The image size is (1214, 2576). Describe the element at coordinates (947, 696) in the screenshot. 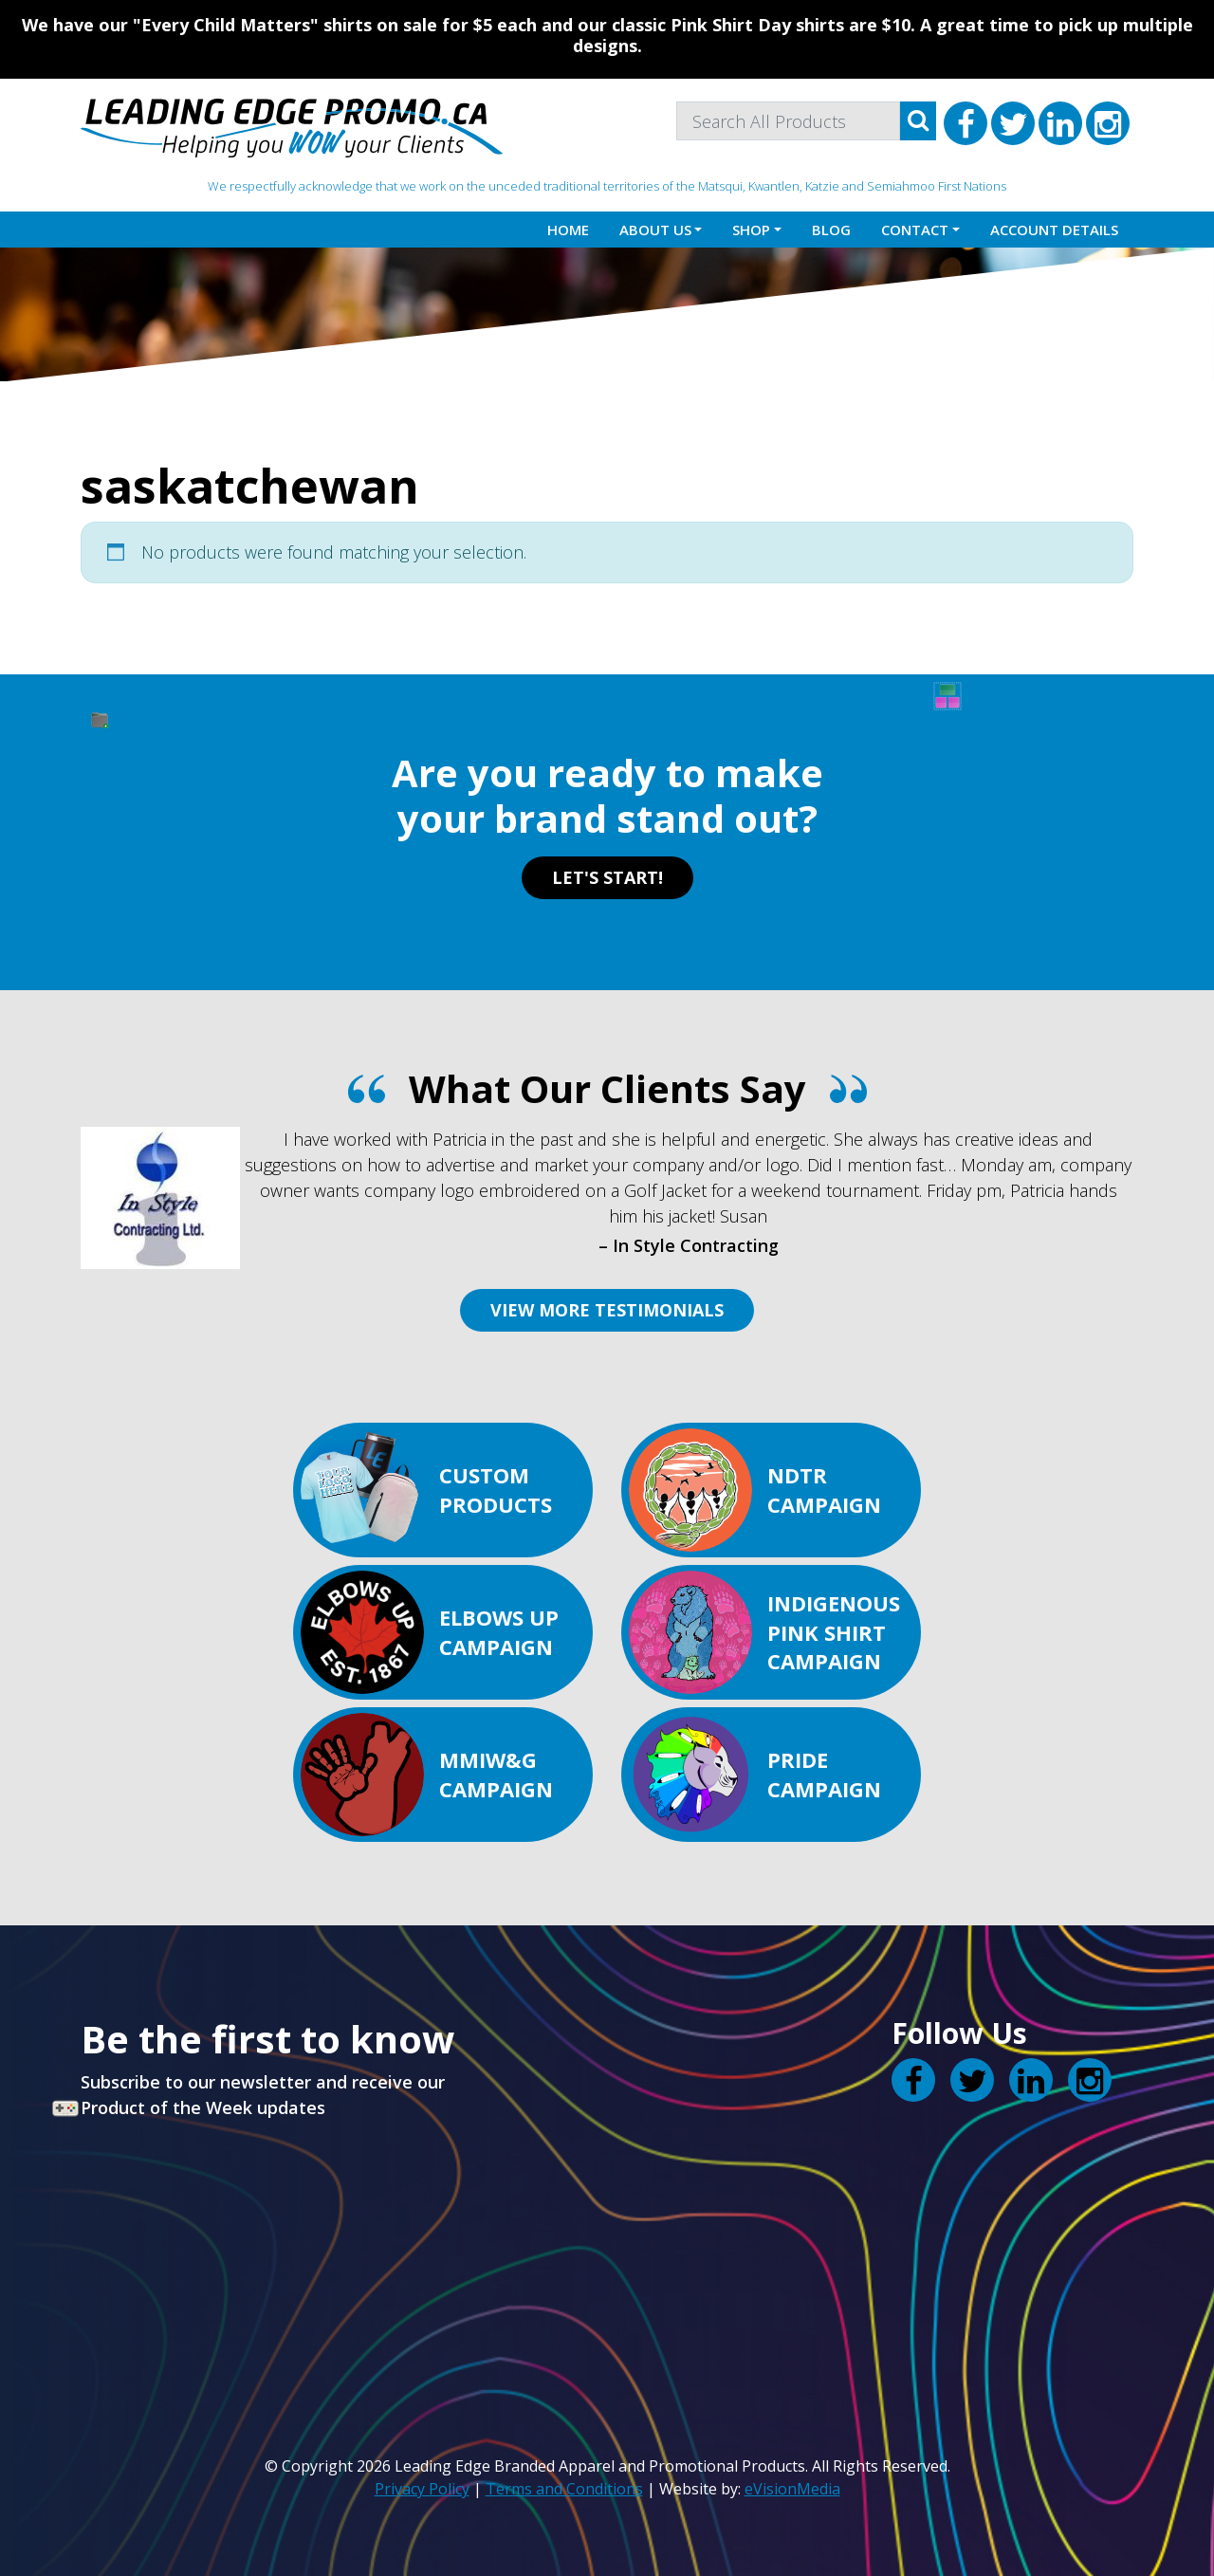

I see `select all items in the current view` at that location.